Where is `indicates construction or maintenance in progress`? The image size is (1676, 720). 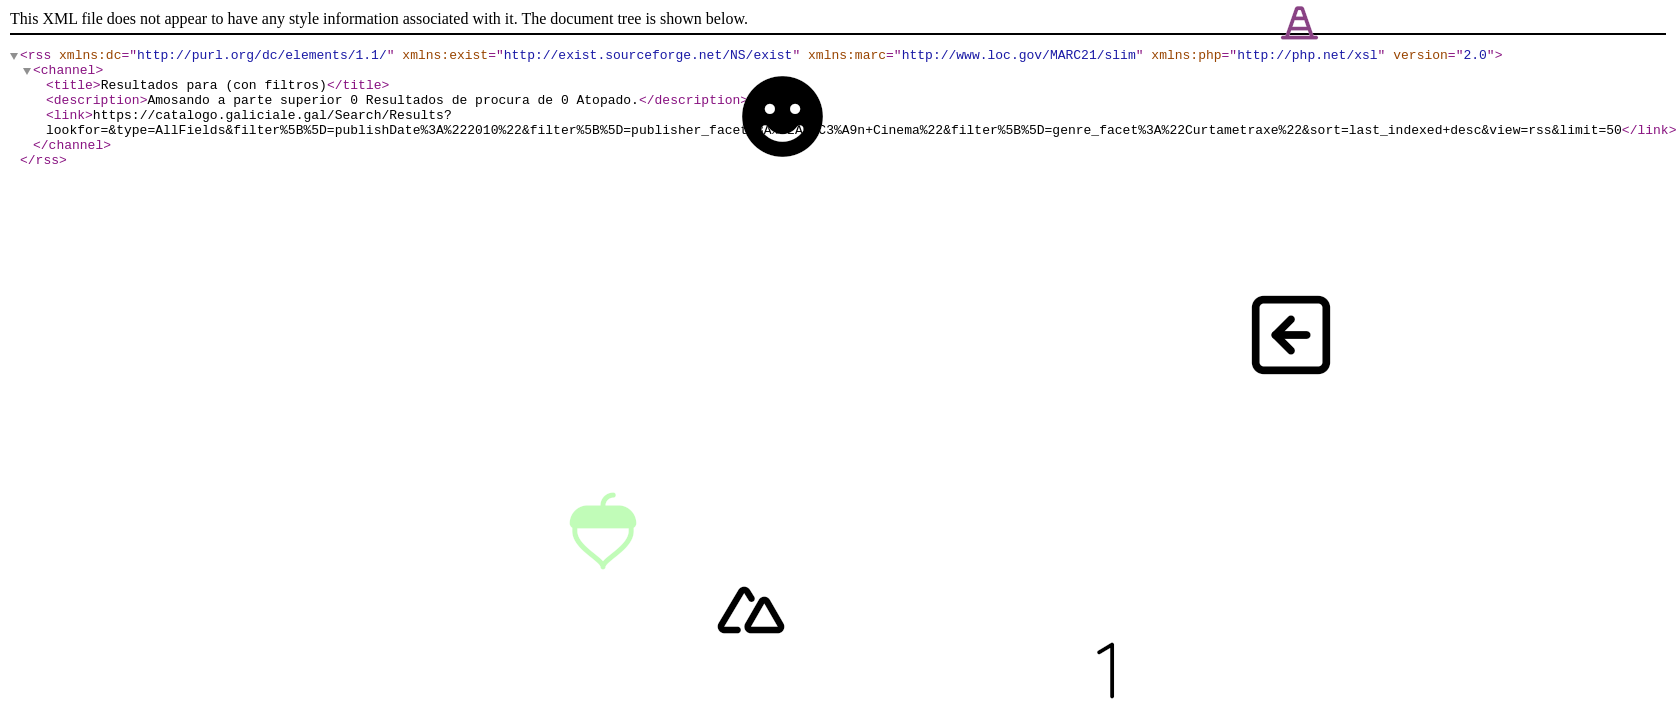
indicates construction or maintenance in progress is located at coordinates (1299, 23).